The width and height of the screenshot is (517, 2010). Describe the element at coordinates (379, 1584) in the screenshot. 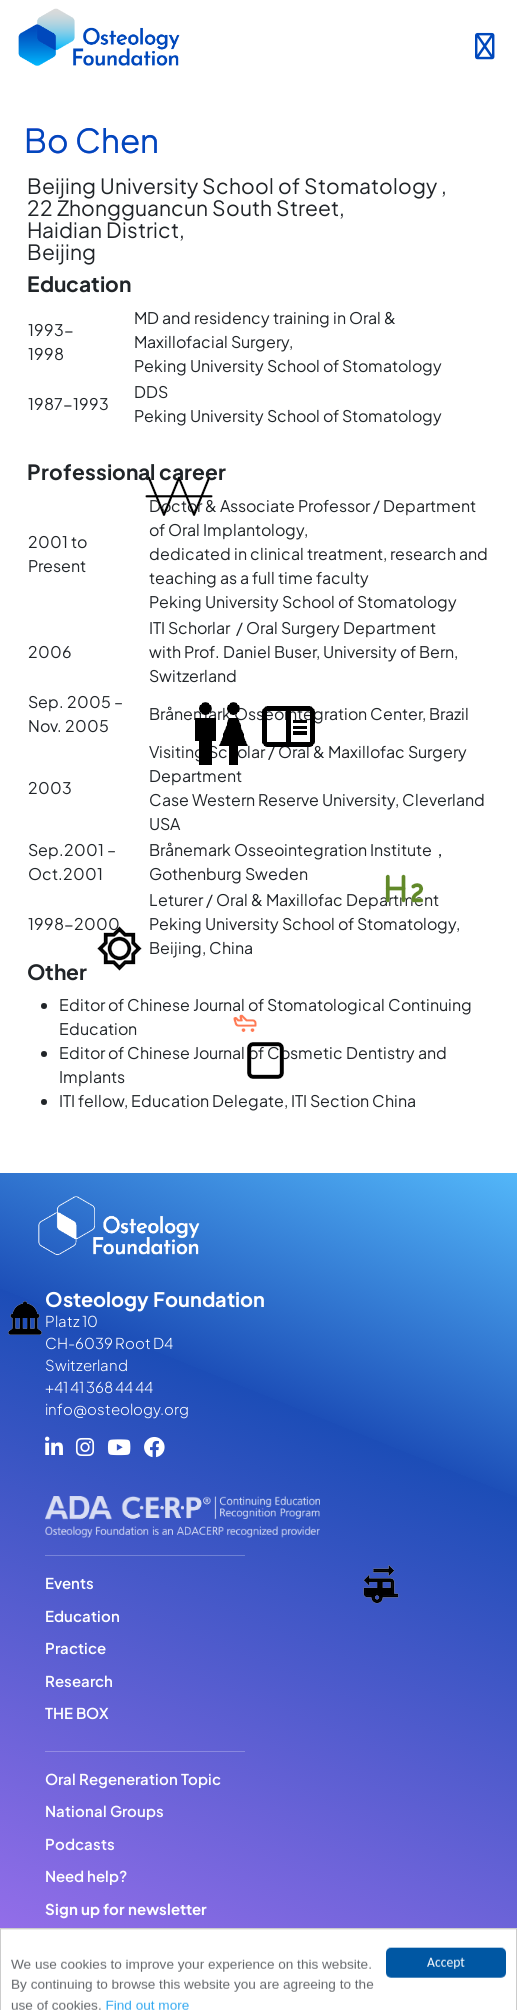

I see `indicates RV hookup availability at a location` at that location.